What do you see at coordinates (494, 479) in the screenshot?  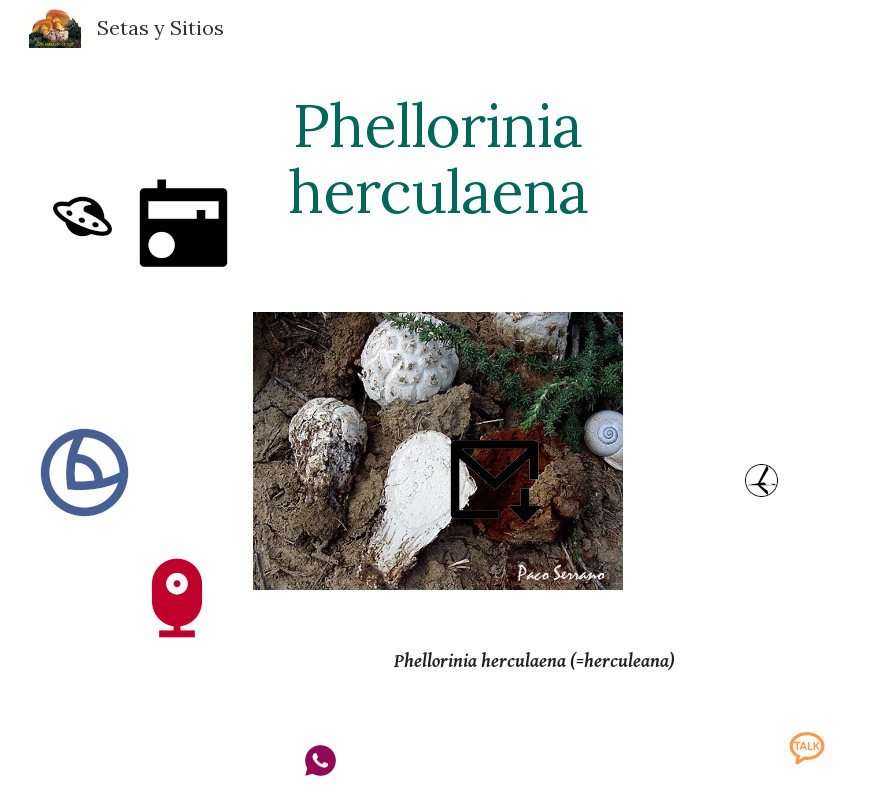 I see `download email or message` at bounding box center [494, 479].